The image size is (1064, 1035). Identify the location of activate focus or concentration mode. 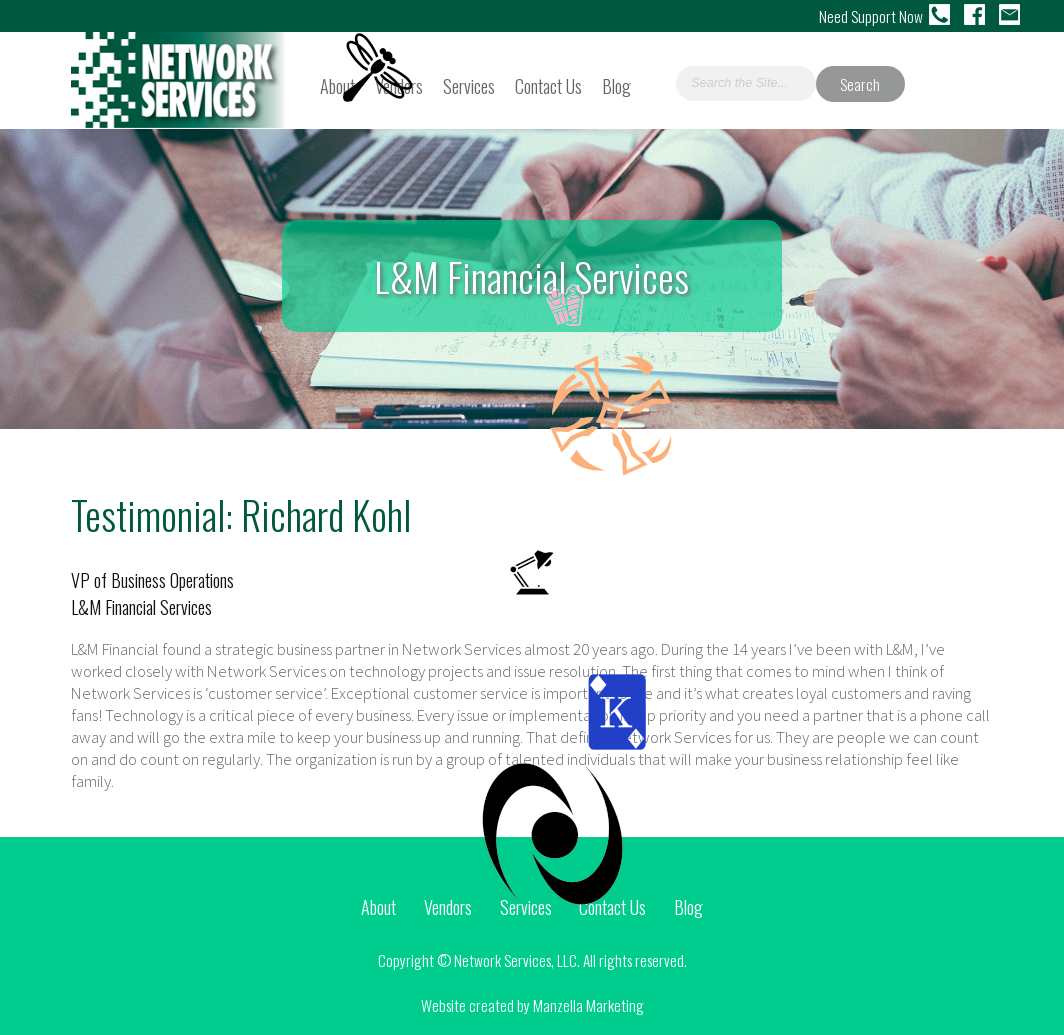
(551, 835).